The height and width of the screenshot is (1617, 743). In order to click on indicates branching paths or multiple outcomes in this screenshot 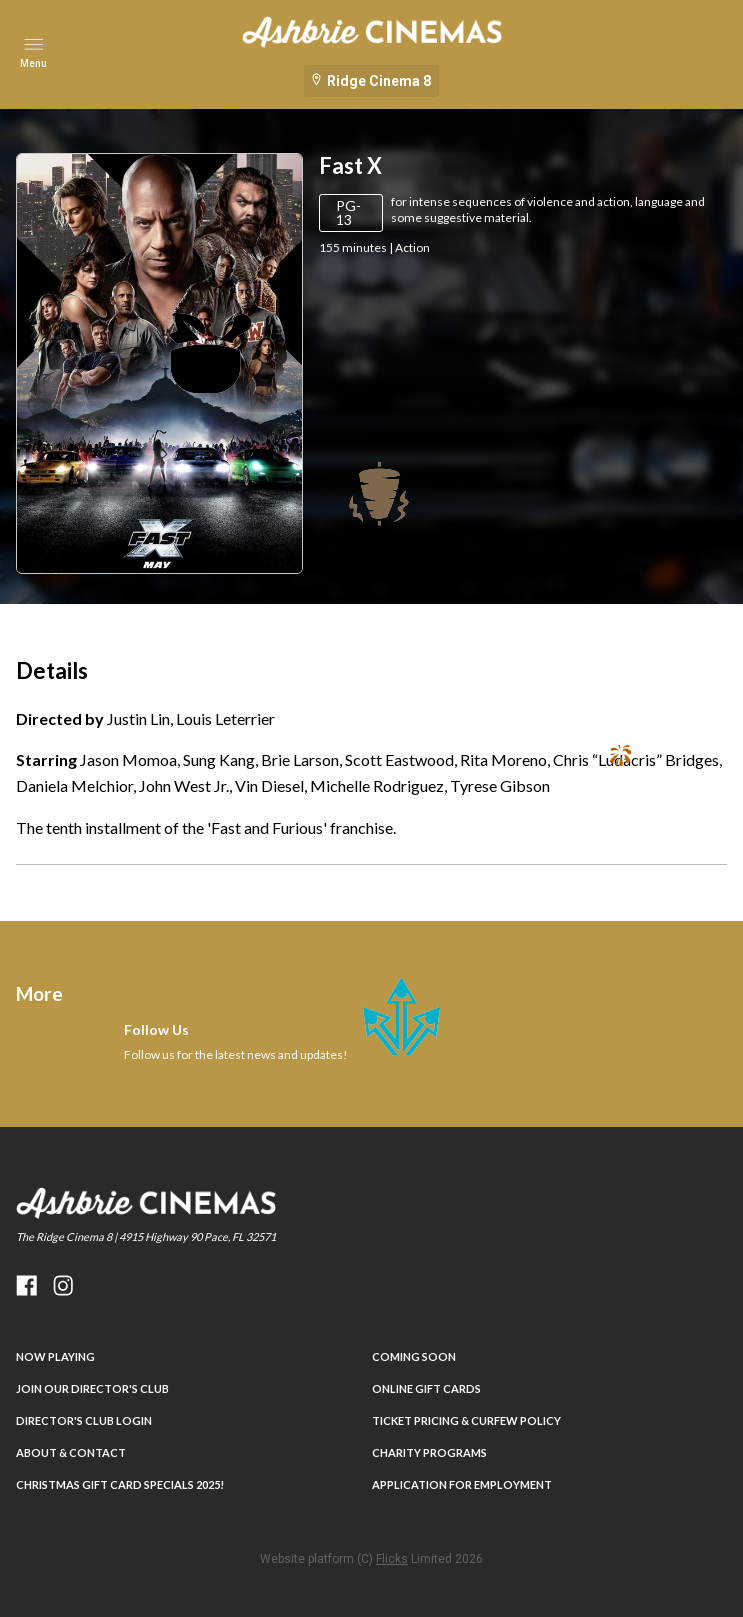, I will do `click(401, 1017)`.